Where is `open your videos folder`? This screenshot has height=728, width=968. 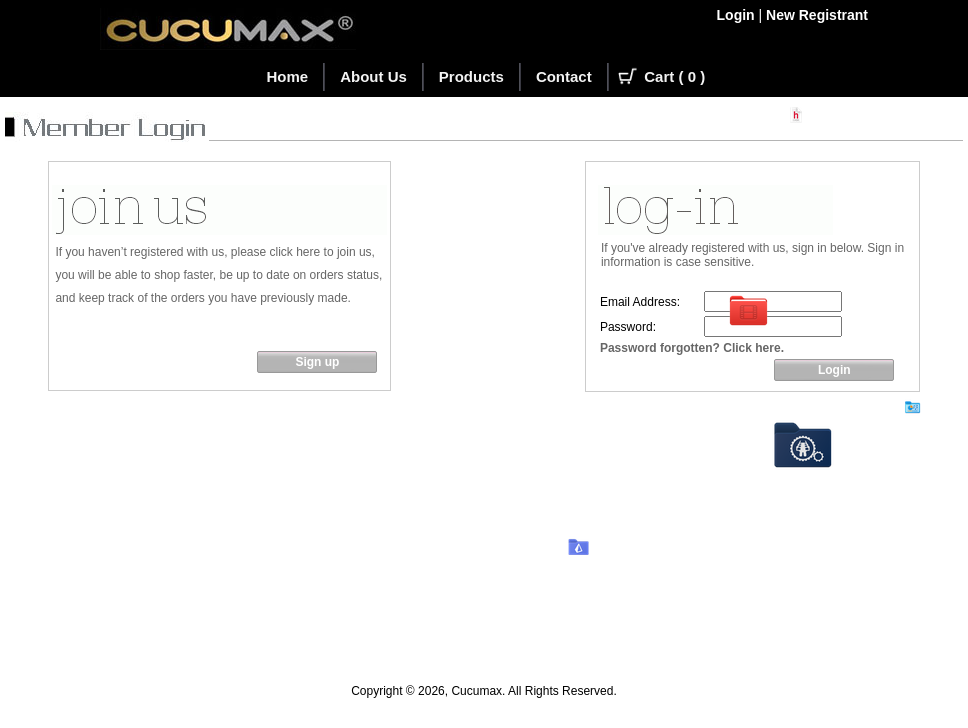 open your videos folder is located at coordinates (748, 310).